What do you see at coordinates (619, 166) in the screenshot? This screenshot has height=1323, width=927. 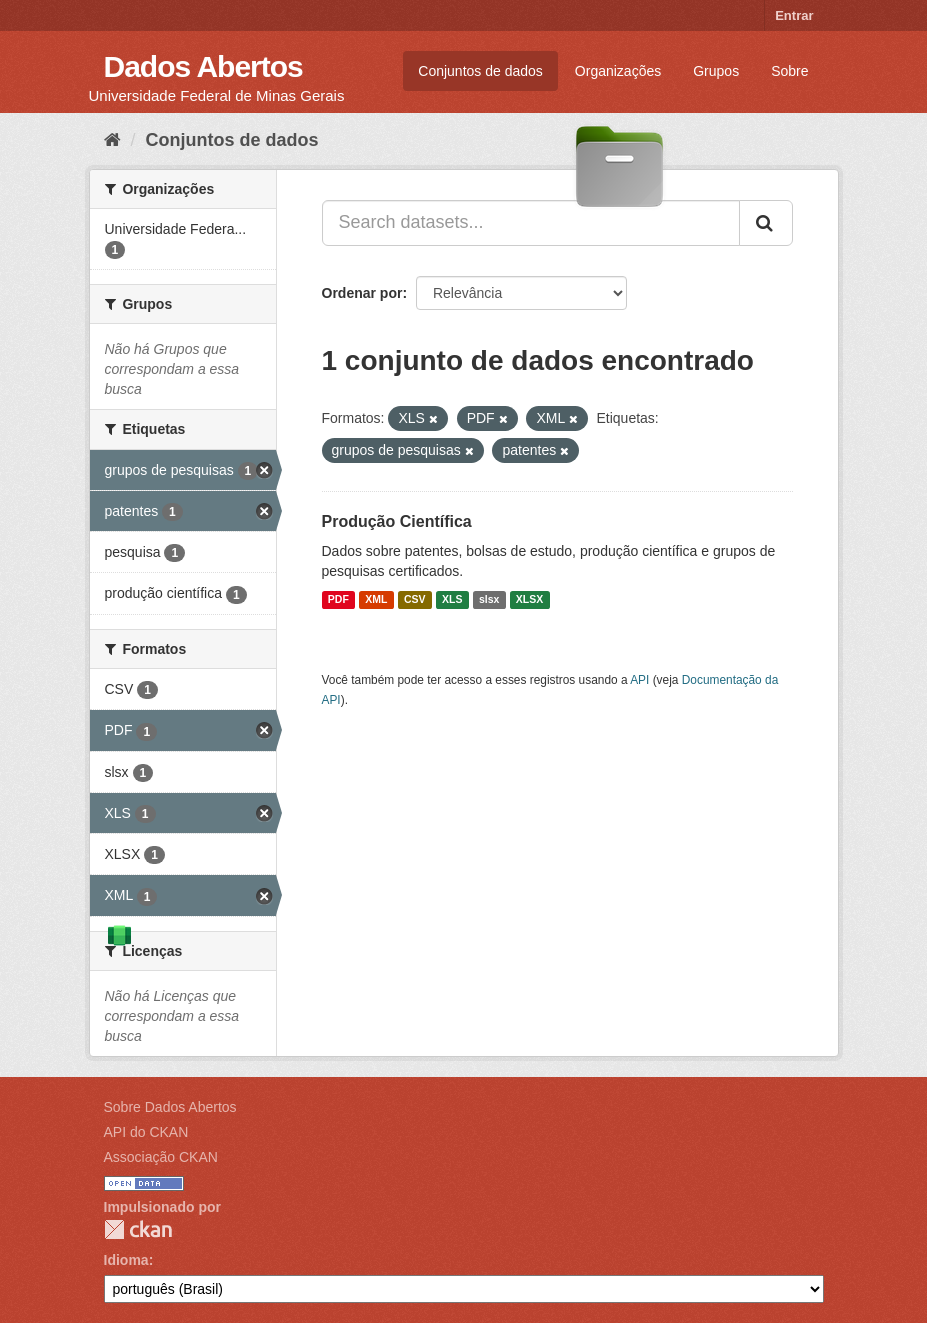 I see `open the file manager application` at bounding box center [619, 166].